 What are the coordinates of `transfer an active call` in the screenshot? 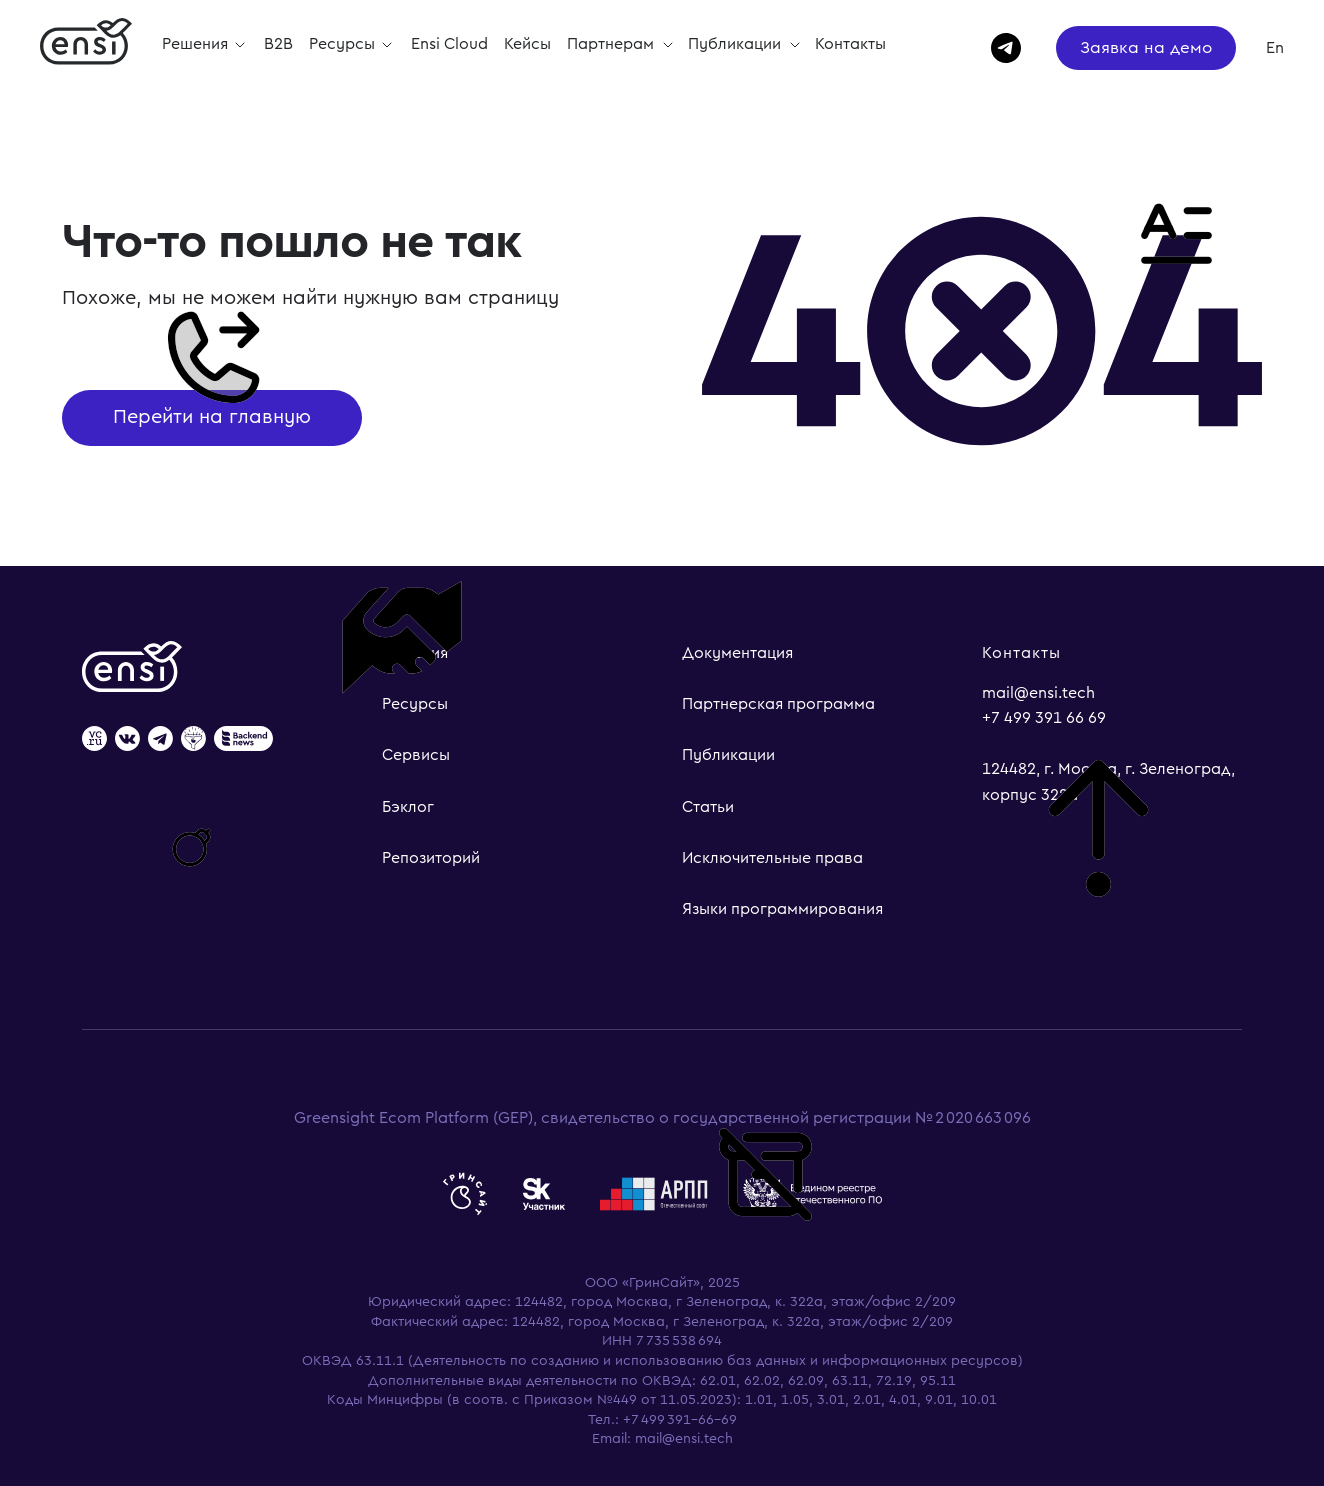 It's located at (215, 355).